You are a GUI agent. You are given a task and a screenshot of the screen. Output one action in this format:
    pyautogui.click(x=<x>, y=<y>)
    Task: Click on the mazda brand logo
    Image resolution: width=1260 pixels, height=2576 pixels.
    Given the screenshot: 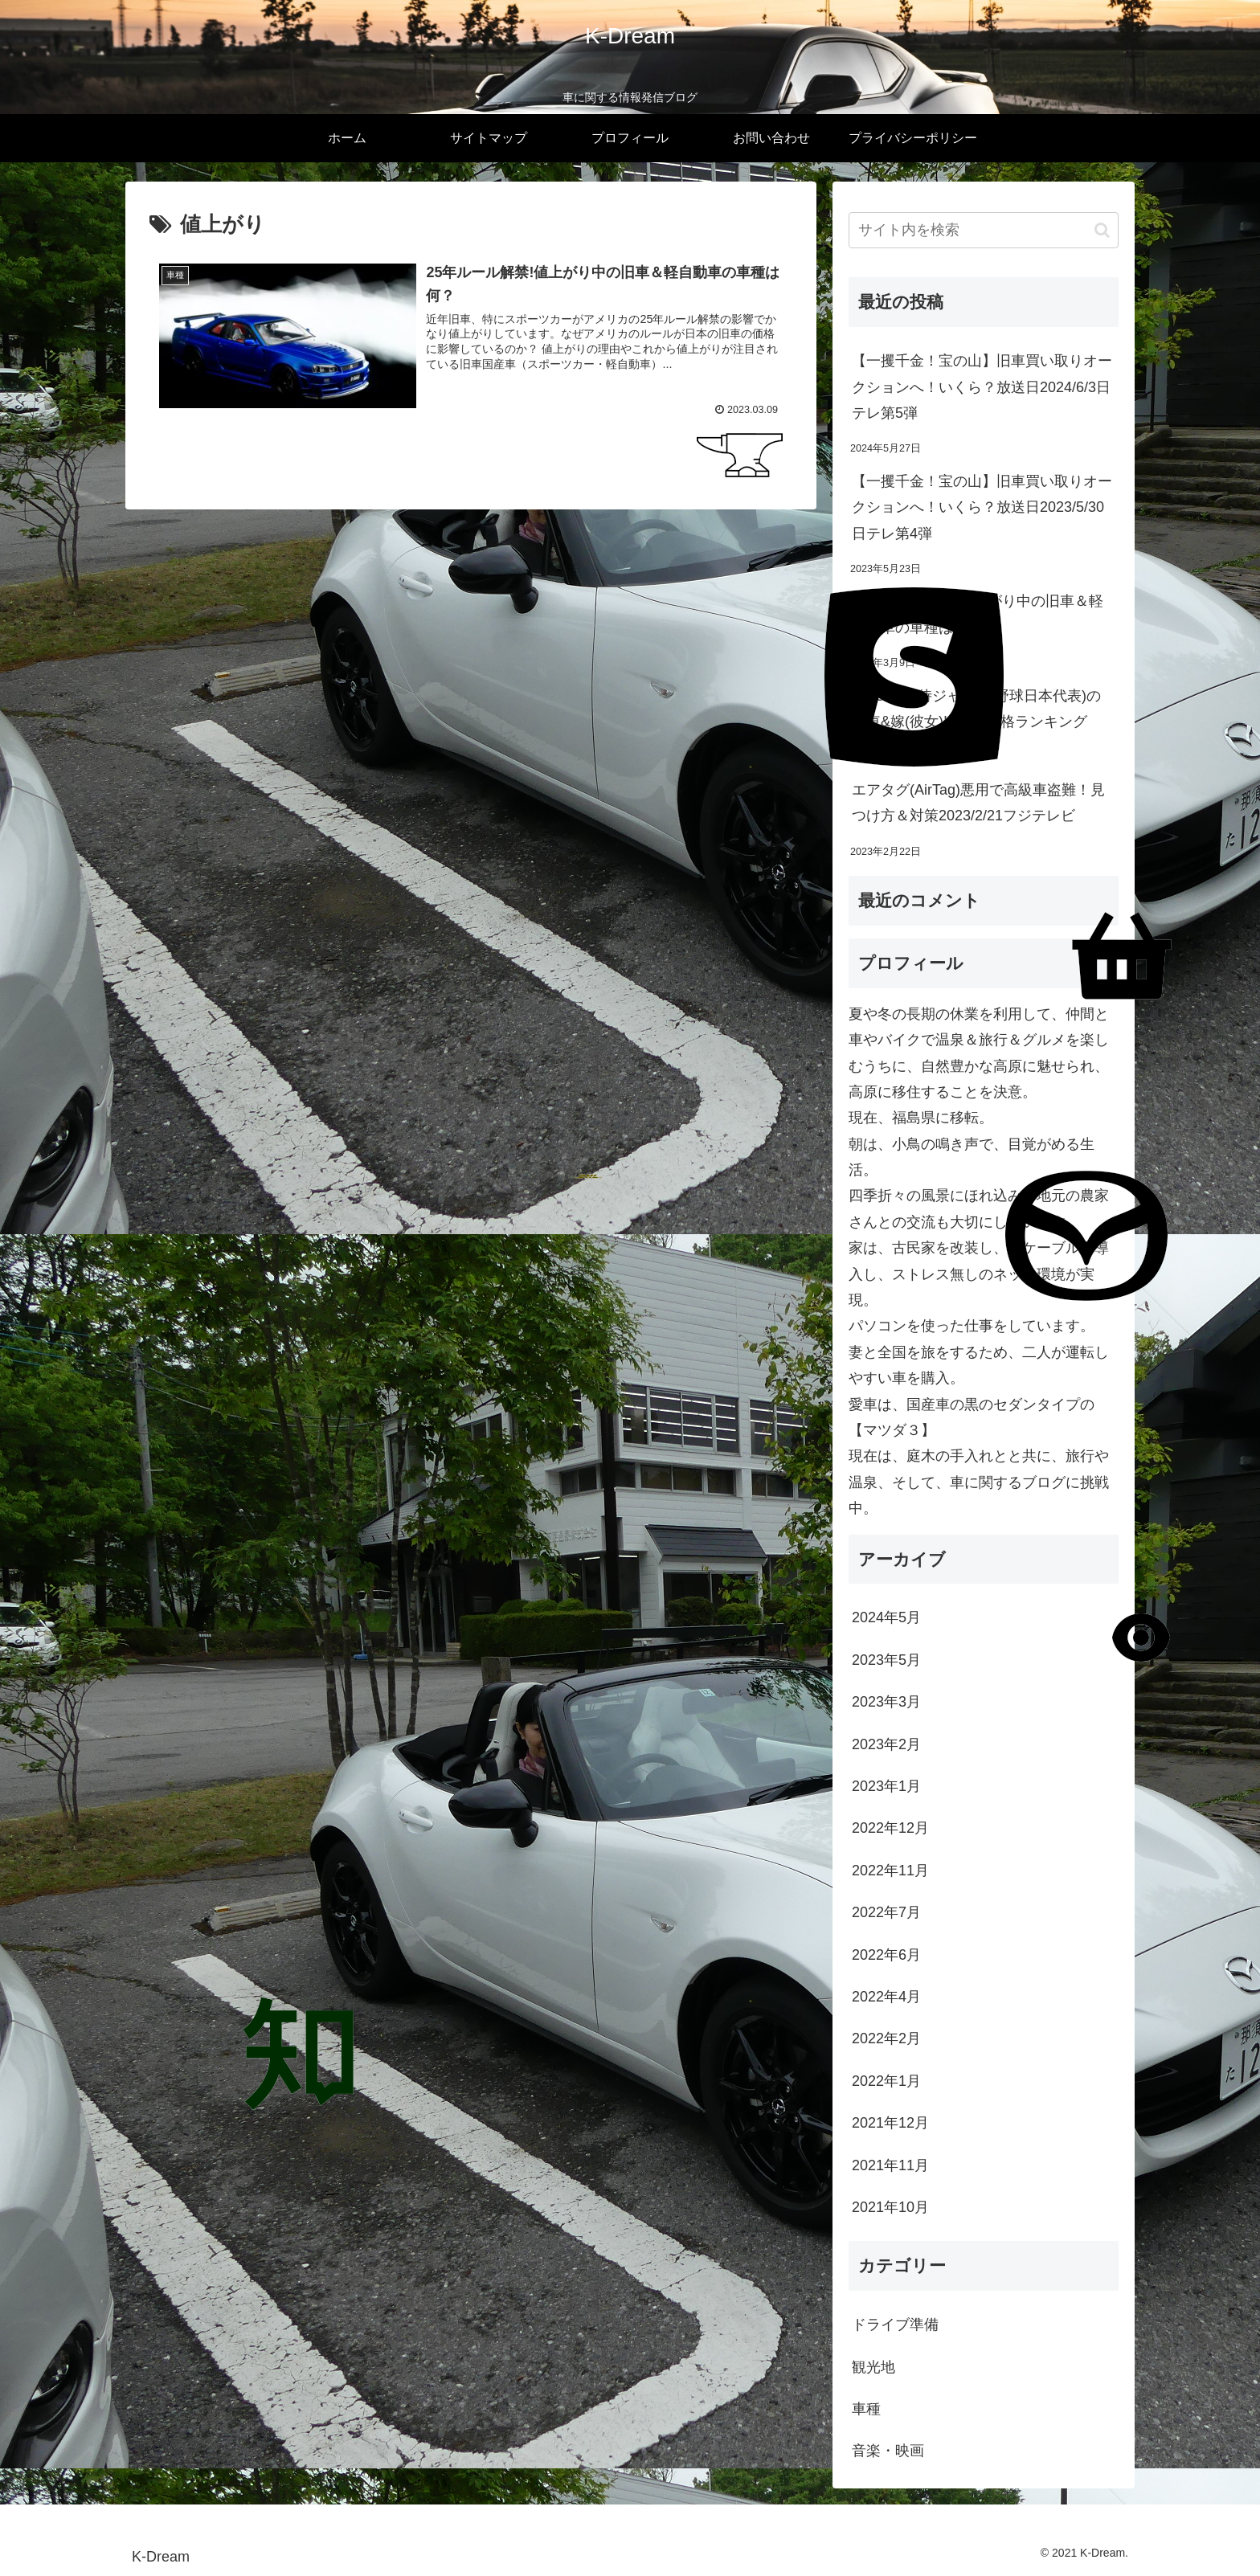 What is the action you would take?
    pyautogui.click(x=1086, y=1236)
    